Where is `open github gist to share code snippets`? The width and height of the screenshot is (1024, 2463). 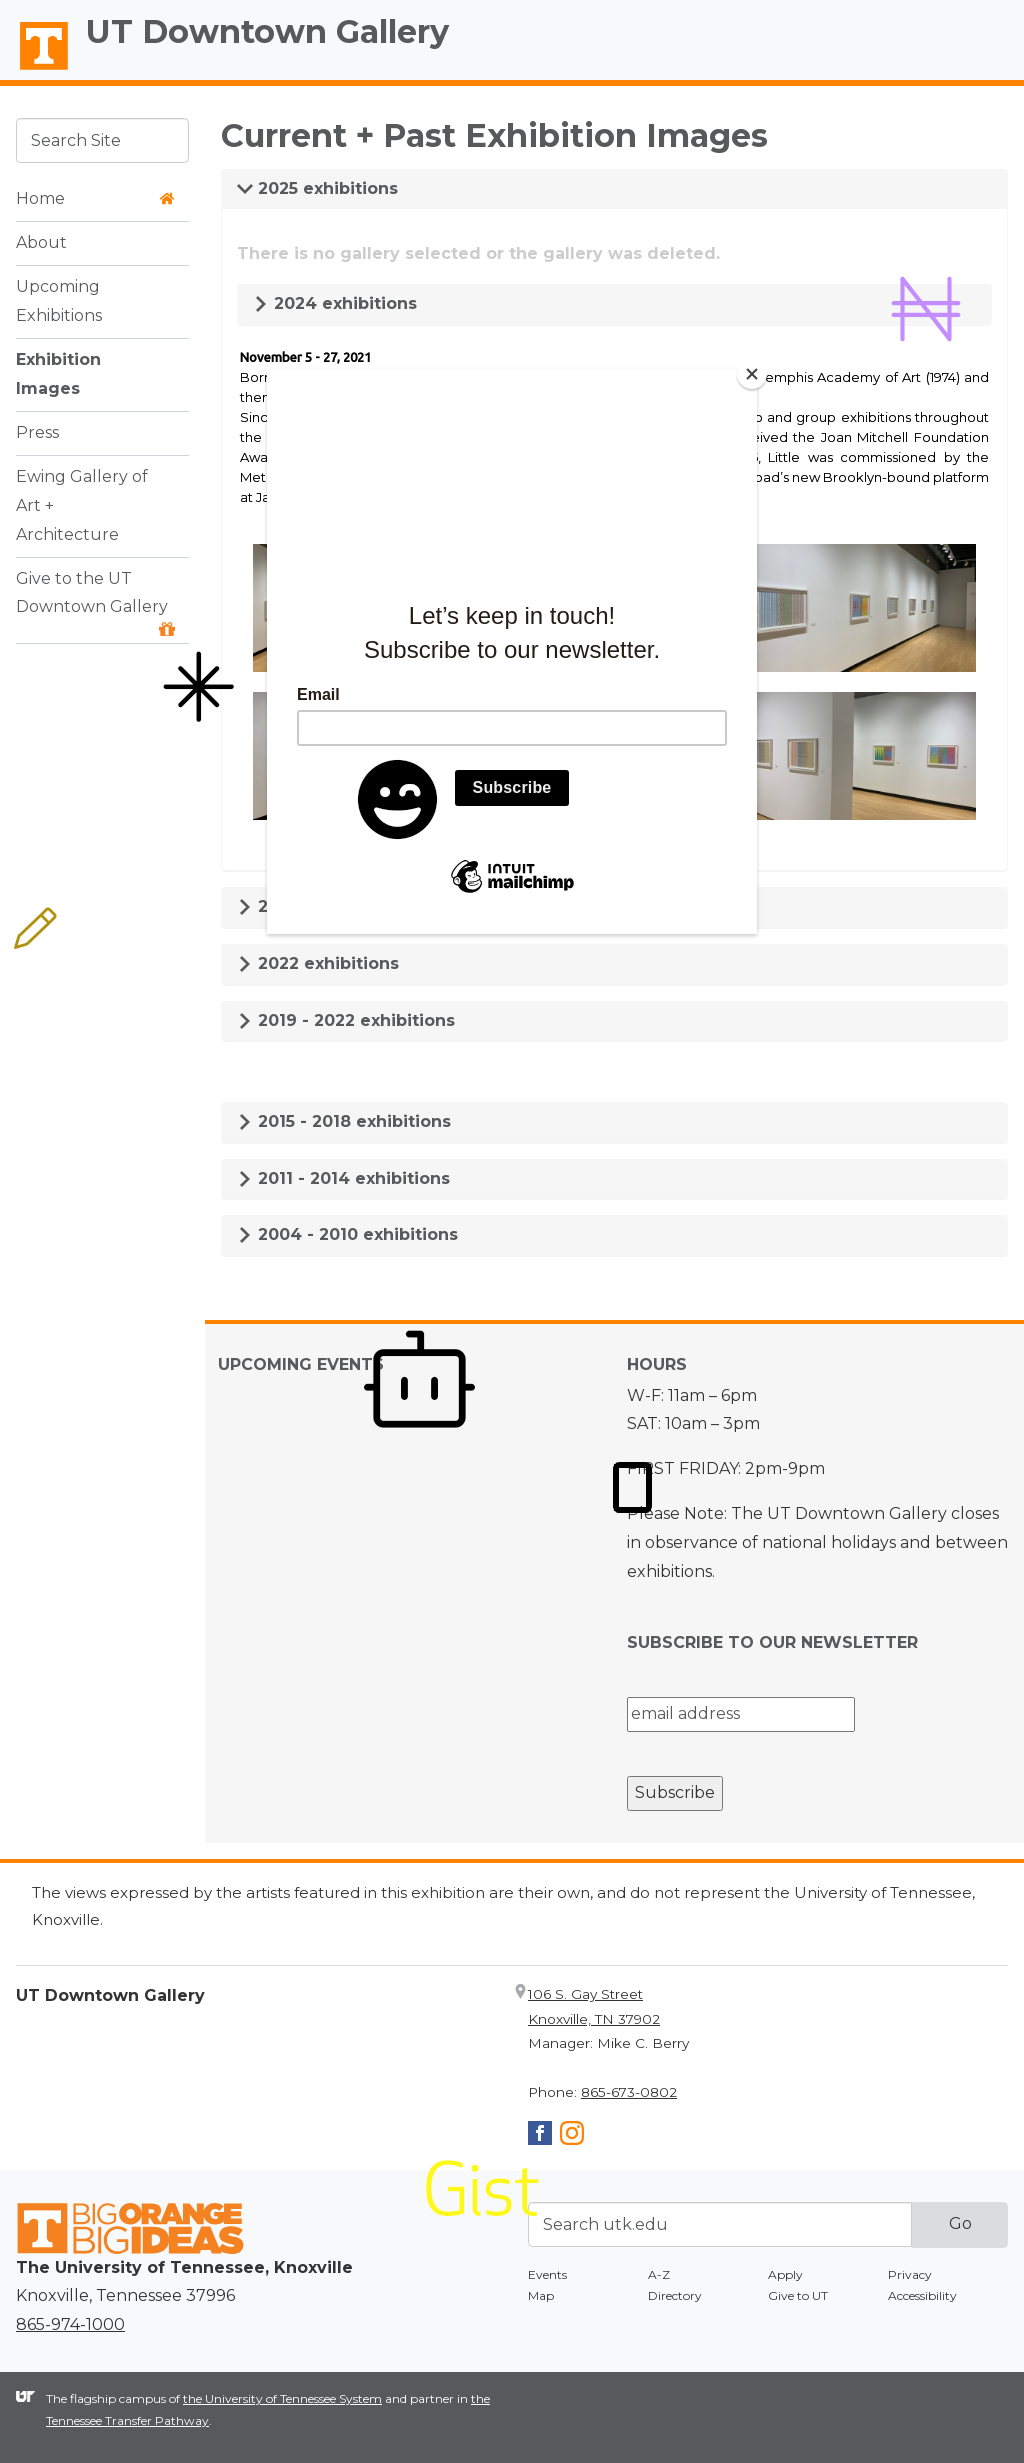 open github gist to share code snippets is located at coordinates (484, 2188).